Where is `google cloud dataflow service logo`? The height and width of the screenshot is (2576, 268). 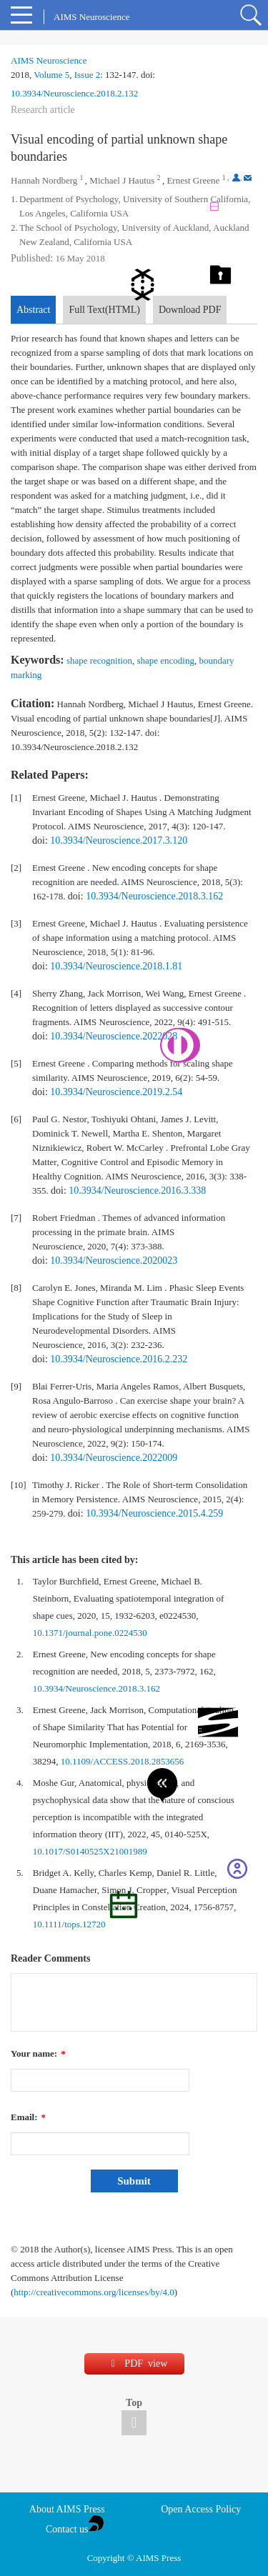
google cloud dataflow service logo is located at coordinates (142, 284).